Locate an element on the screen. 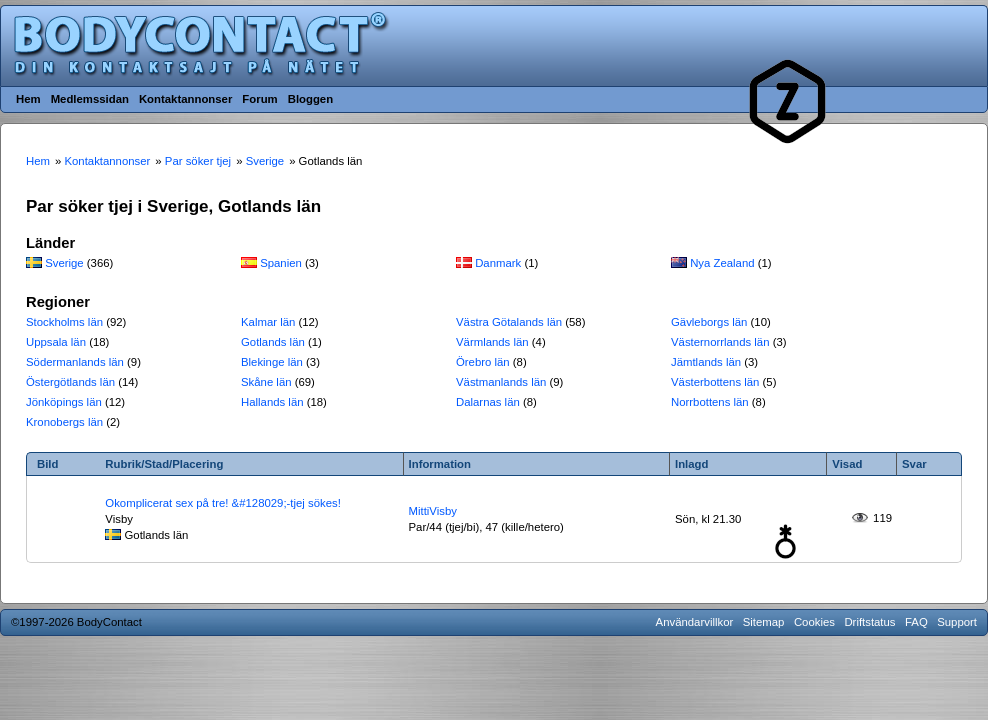 The image size is (988, 720). app or service logo starting with Z is located at coordinates (787, 101).